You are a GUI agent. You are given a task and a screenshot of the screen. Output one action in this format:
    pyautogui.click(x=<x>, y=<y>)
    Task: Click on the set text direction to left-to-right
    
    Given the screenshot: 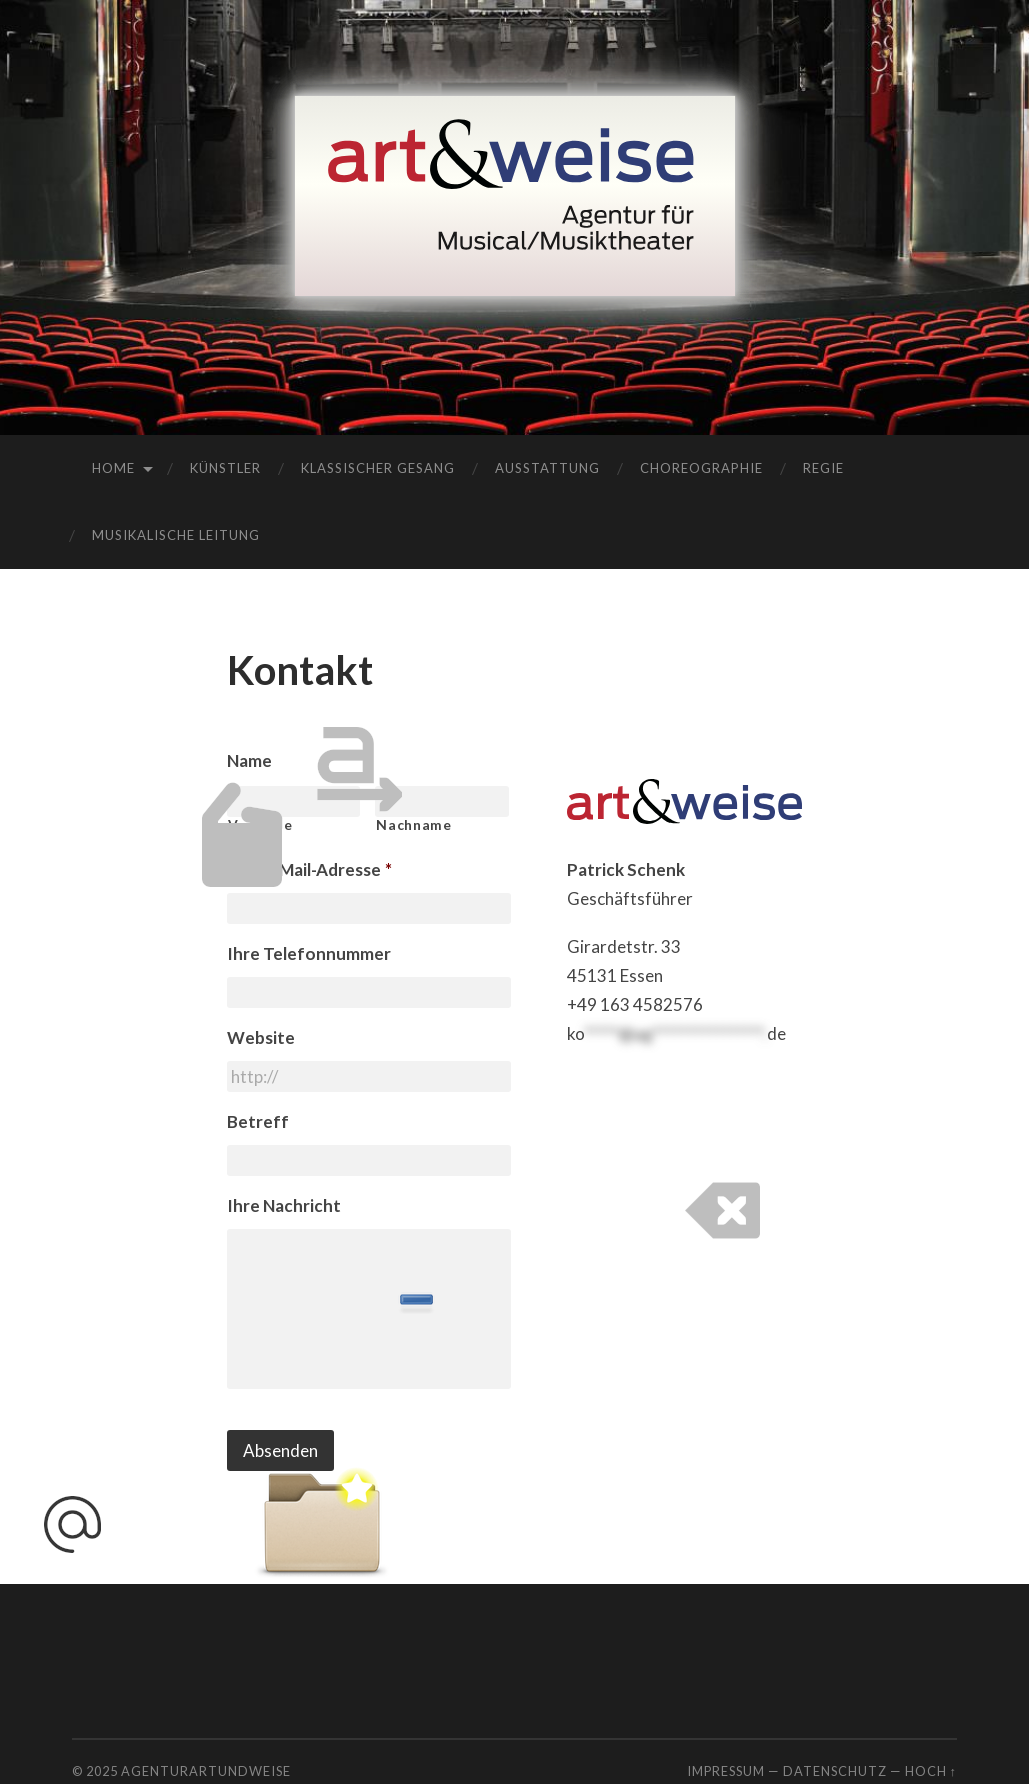 What is the action you would take?
    pyautogui.click(x=357, y=772)
    